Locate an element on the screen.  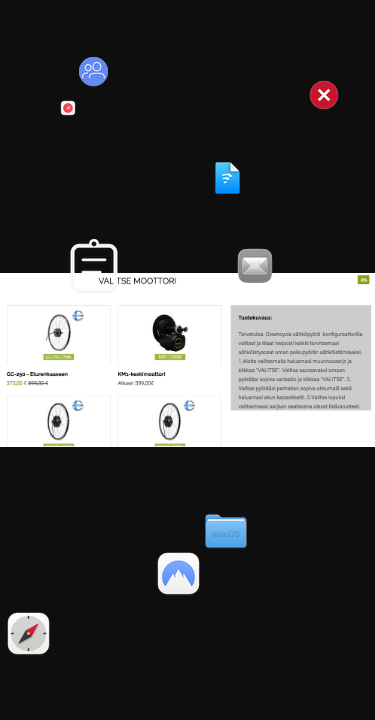
open navigation or compass preferences is located at coordinates (28, 633).